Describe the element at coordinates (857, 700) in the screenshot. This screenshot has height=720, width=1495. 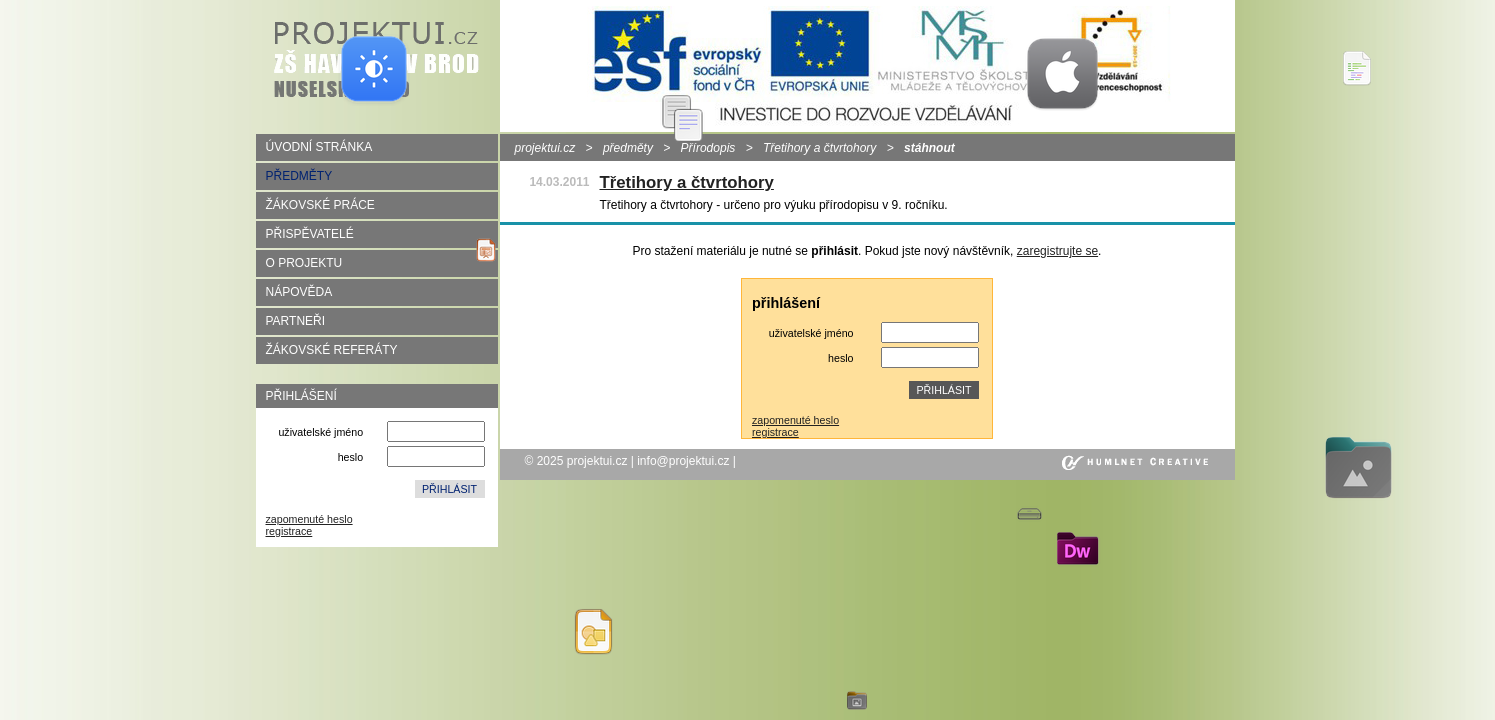
I see `open your pictures folder` at that location.